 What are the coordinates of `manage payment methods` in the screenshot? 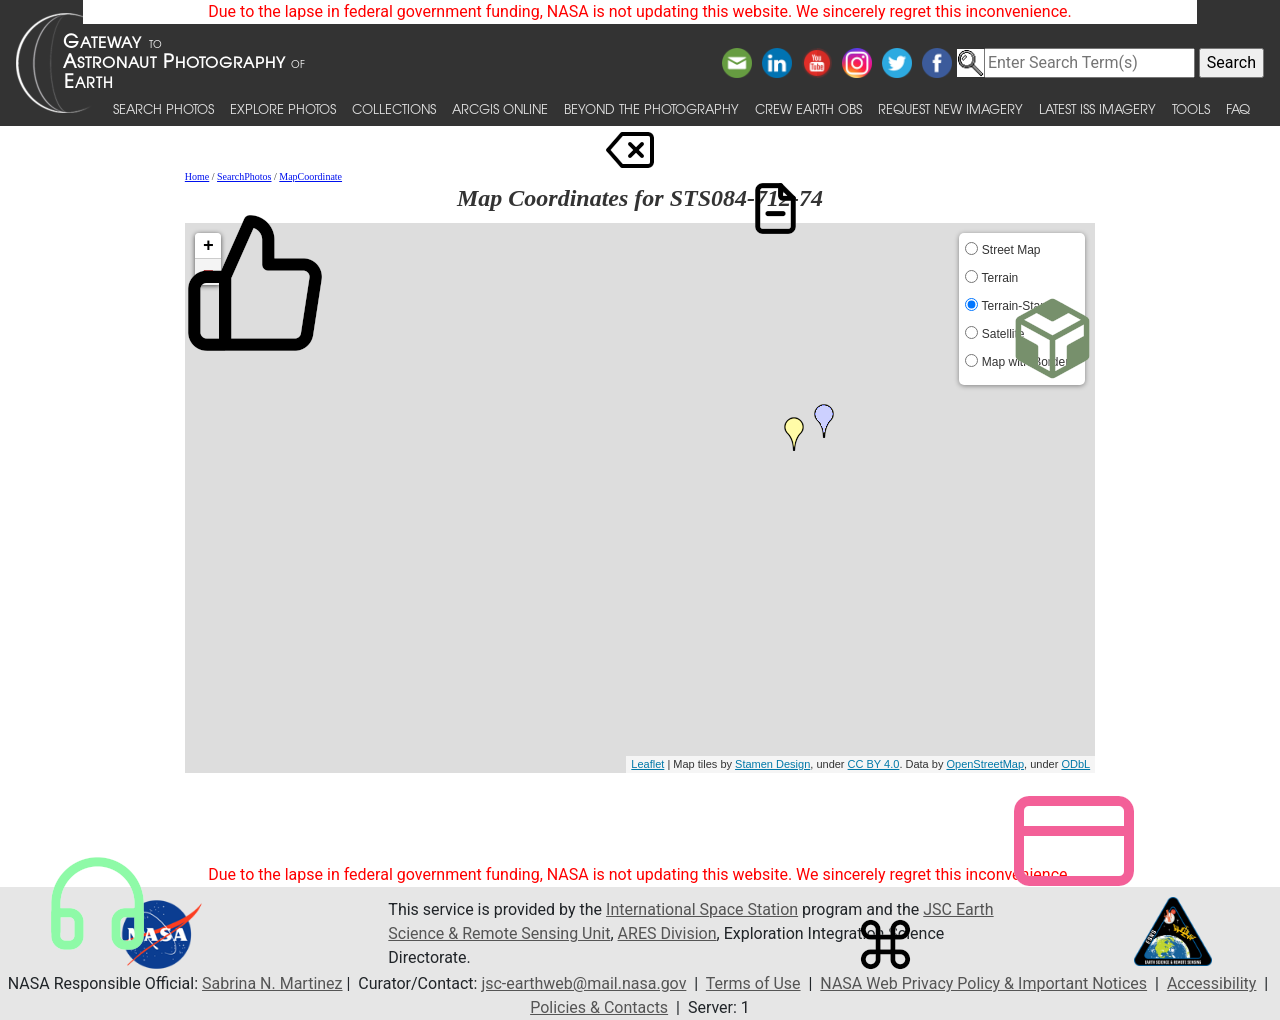 It's located at (1074, 841).